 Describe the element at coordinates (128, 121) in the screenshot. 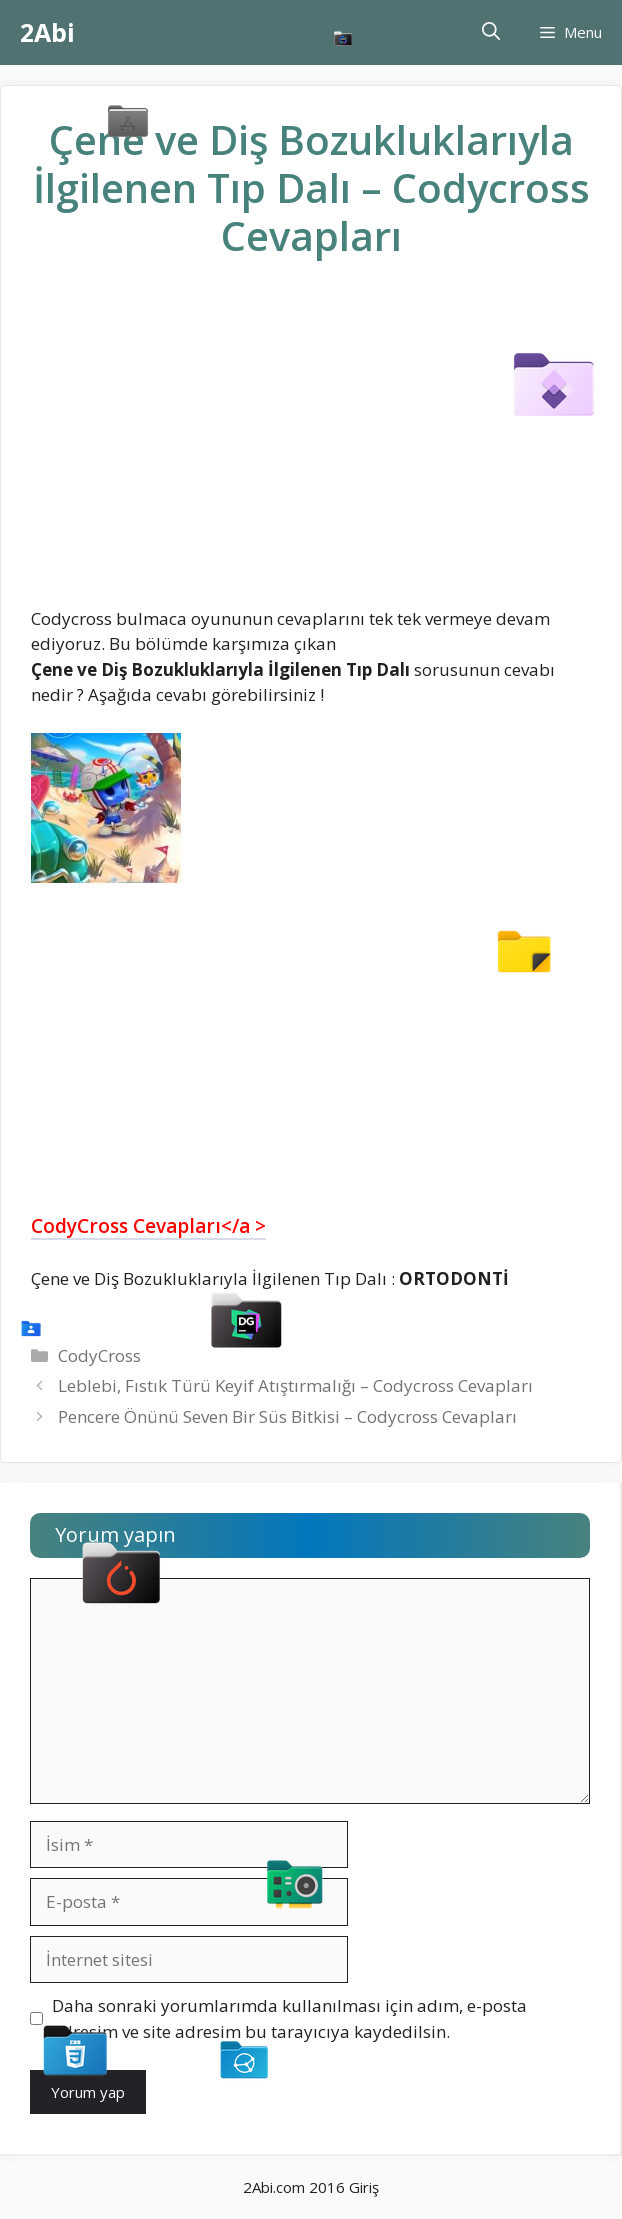

I see `open templates folder` at that location.